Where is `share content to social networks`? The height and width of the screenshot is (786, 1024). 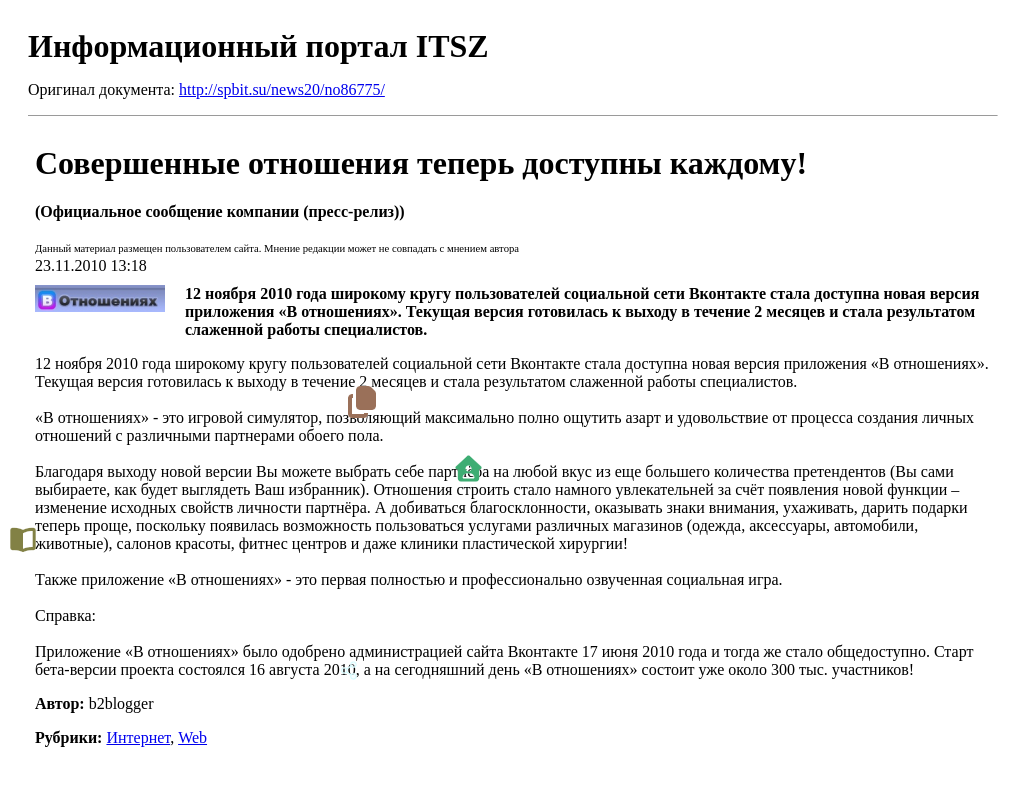 share content to social networks is located at coordinates (349, 670).